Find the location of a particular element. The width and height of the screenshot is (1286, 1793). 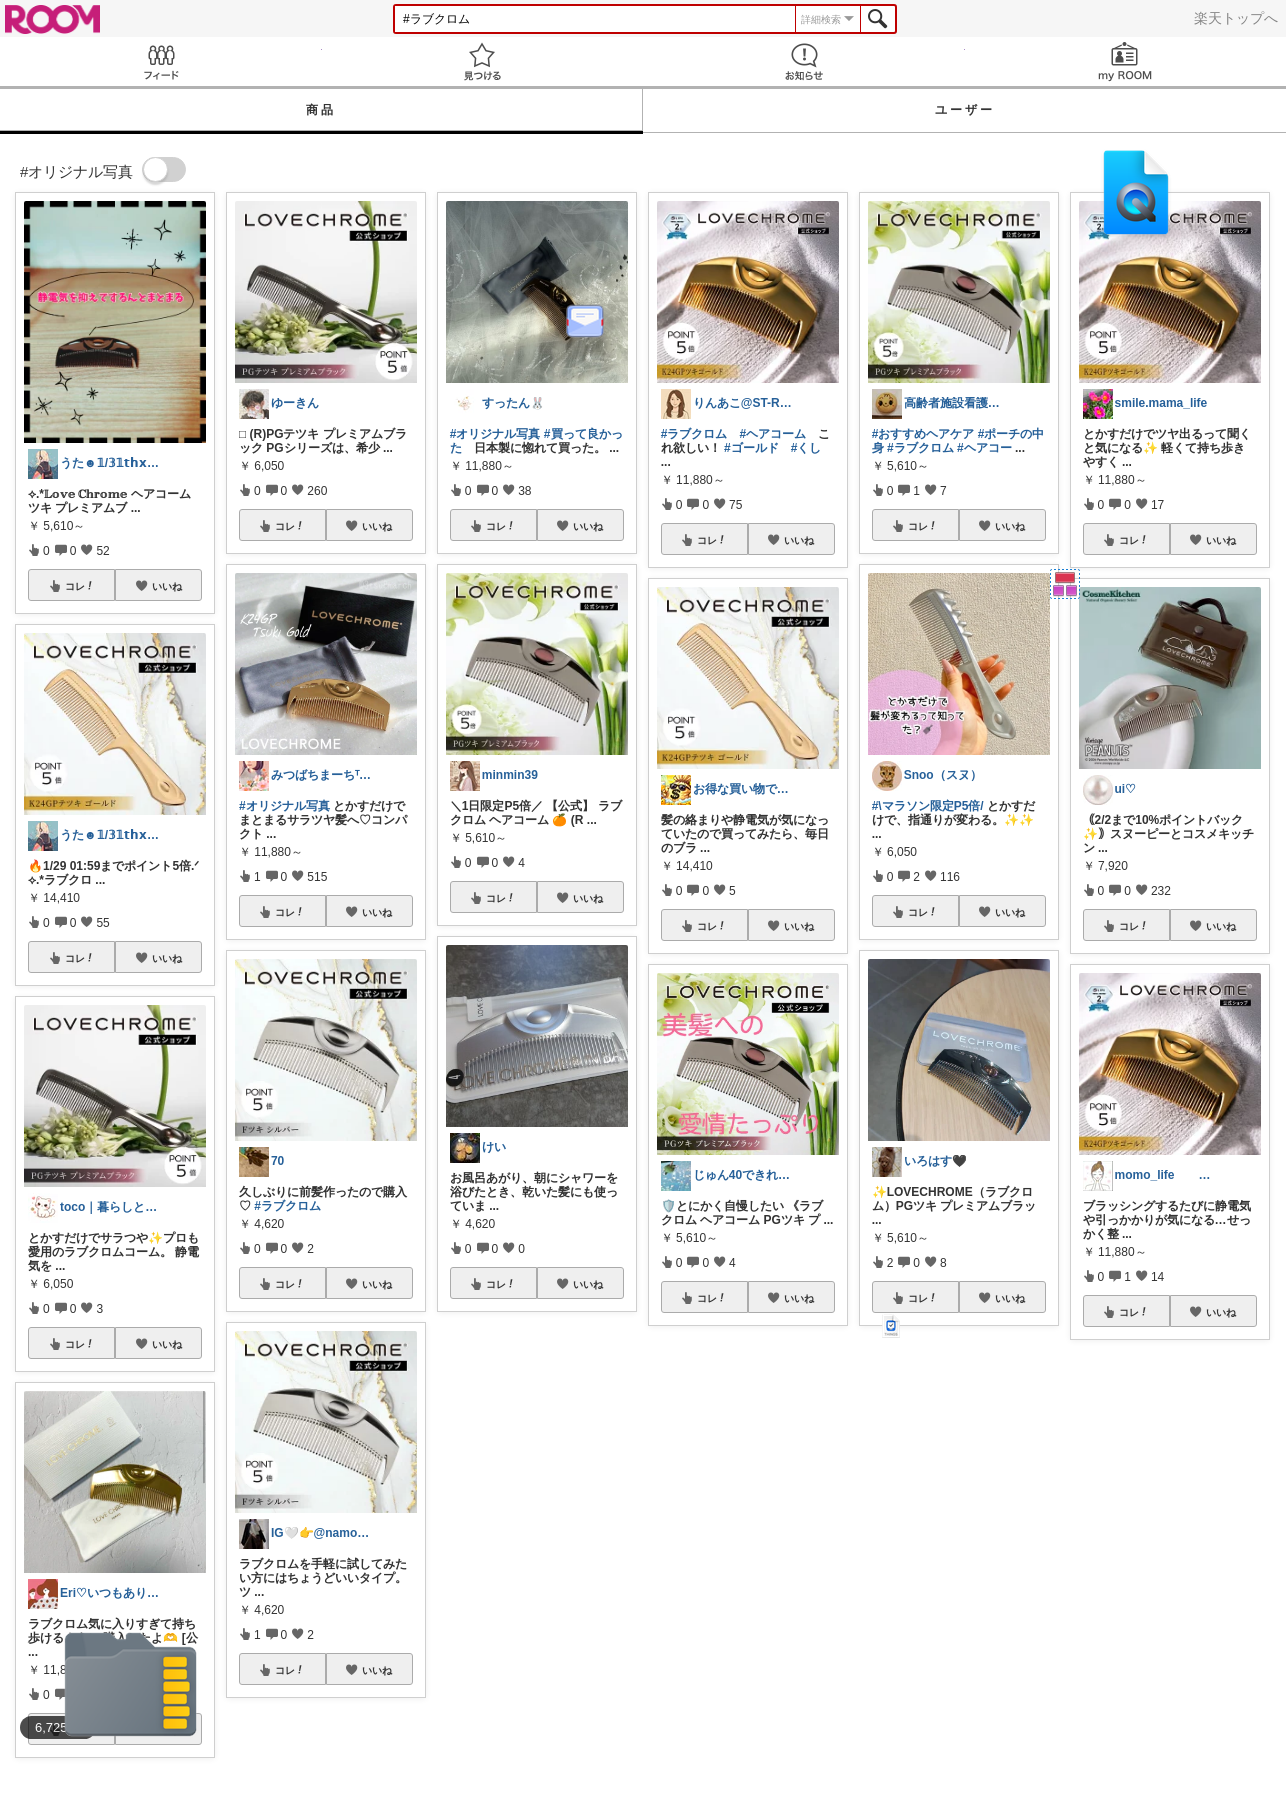

open evolution email client is located at coordinates (585, 321).